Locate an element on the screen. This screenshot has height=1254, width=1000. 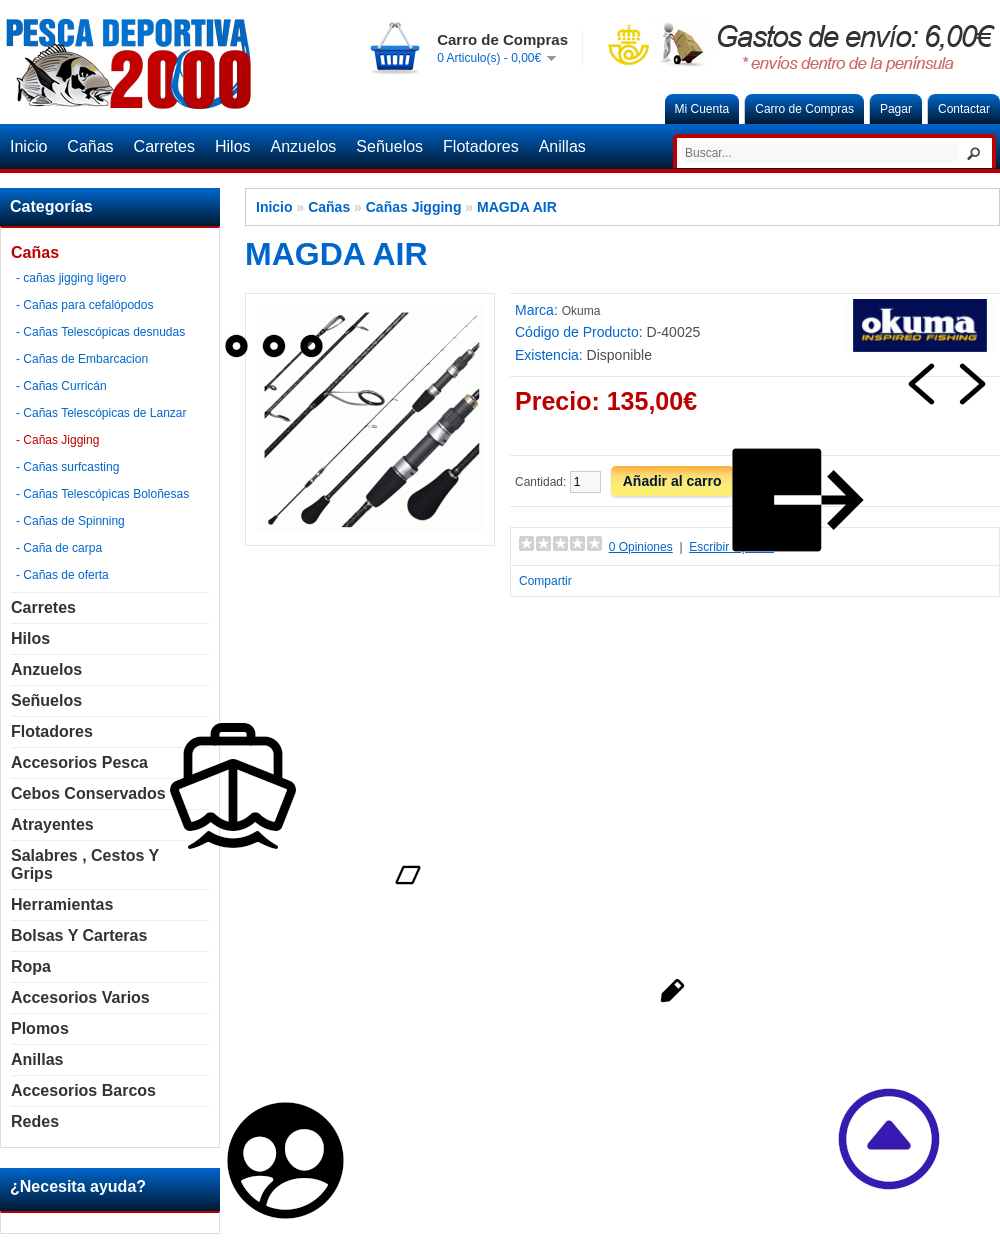
edit or modify content is located at coordinates (672, 990).